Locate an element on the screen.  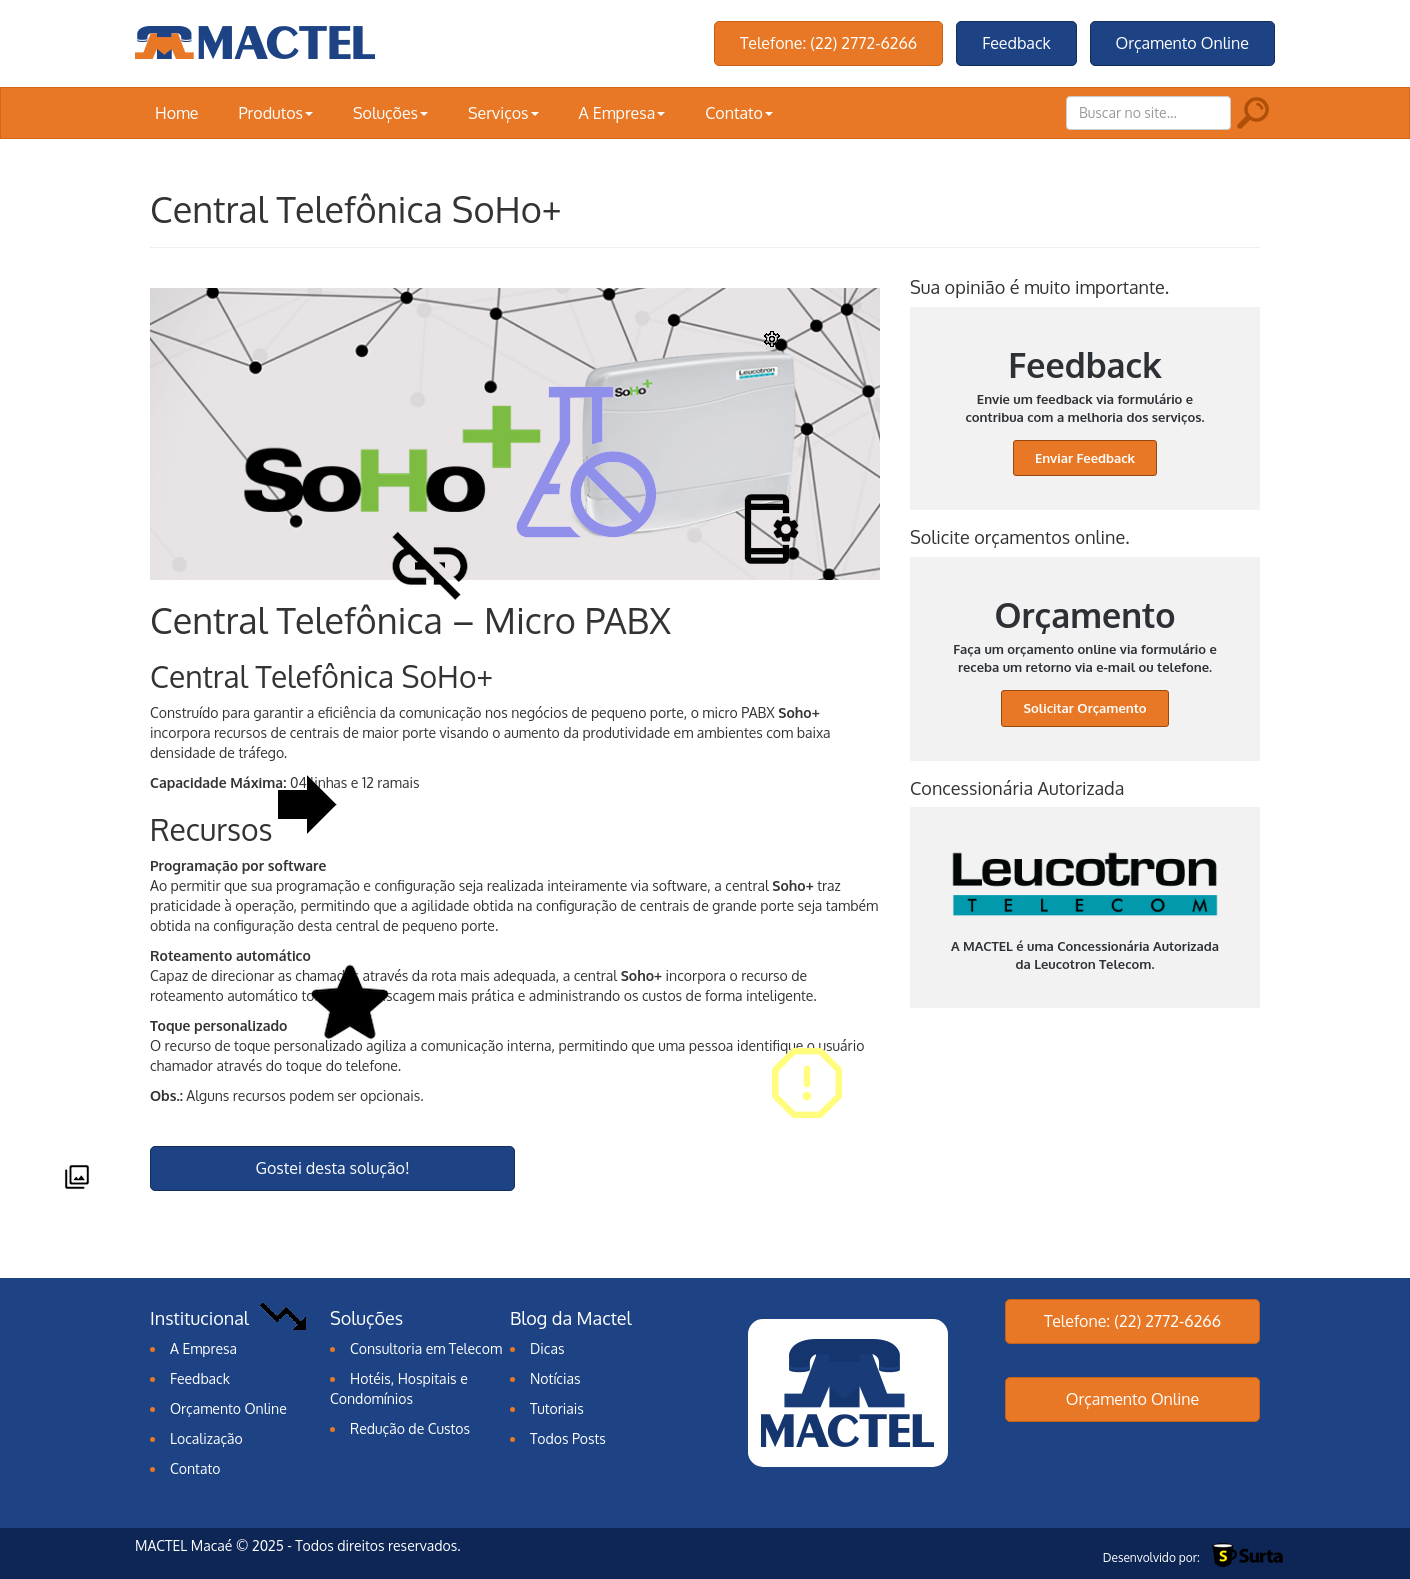
access app settings is located at coordinates (767, 529).